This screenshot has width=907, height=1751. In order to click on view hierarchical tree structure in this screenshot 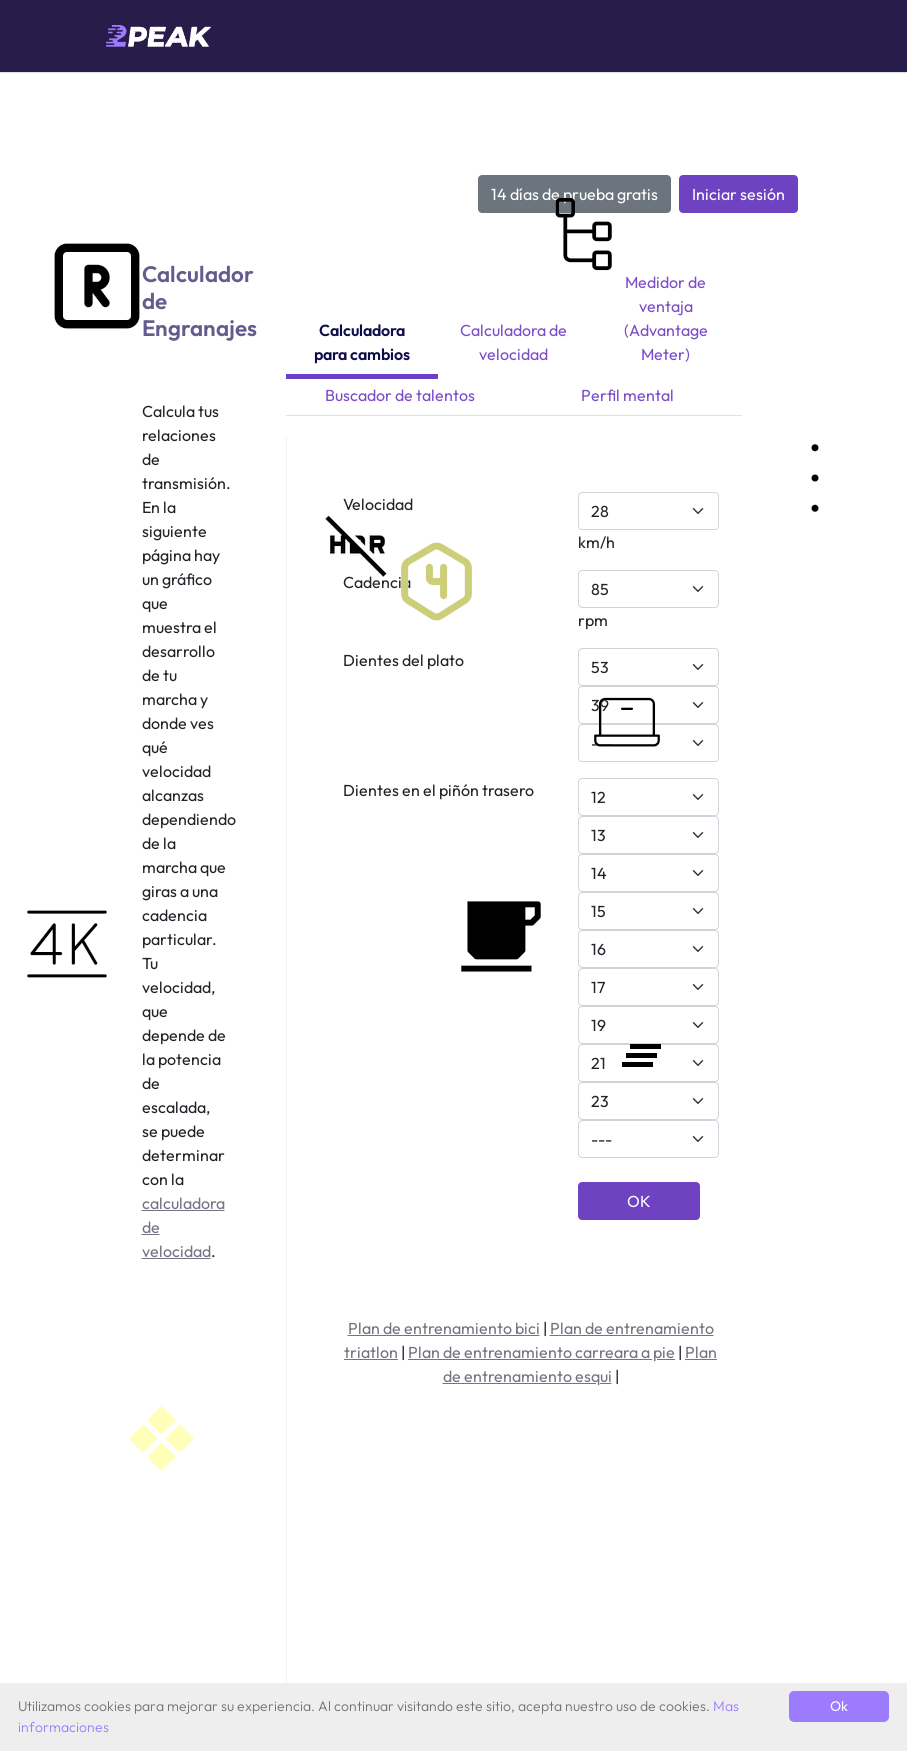, I will do `click(581, 234)`.